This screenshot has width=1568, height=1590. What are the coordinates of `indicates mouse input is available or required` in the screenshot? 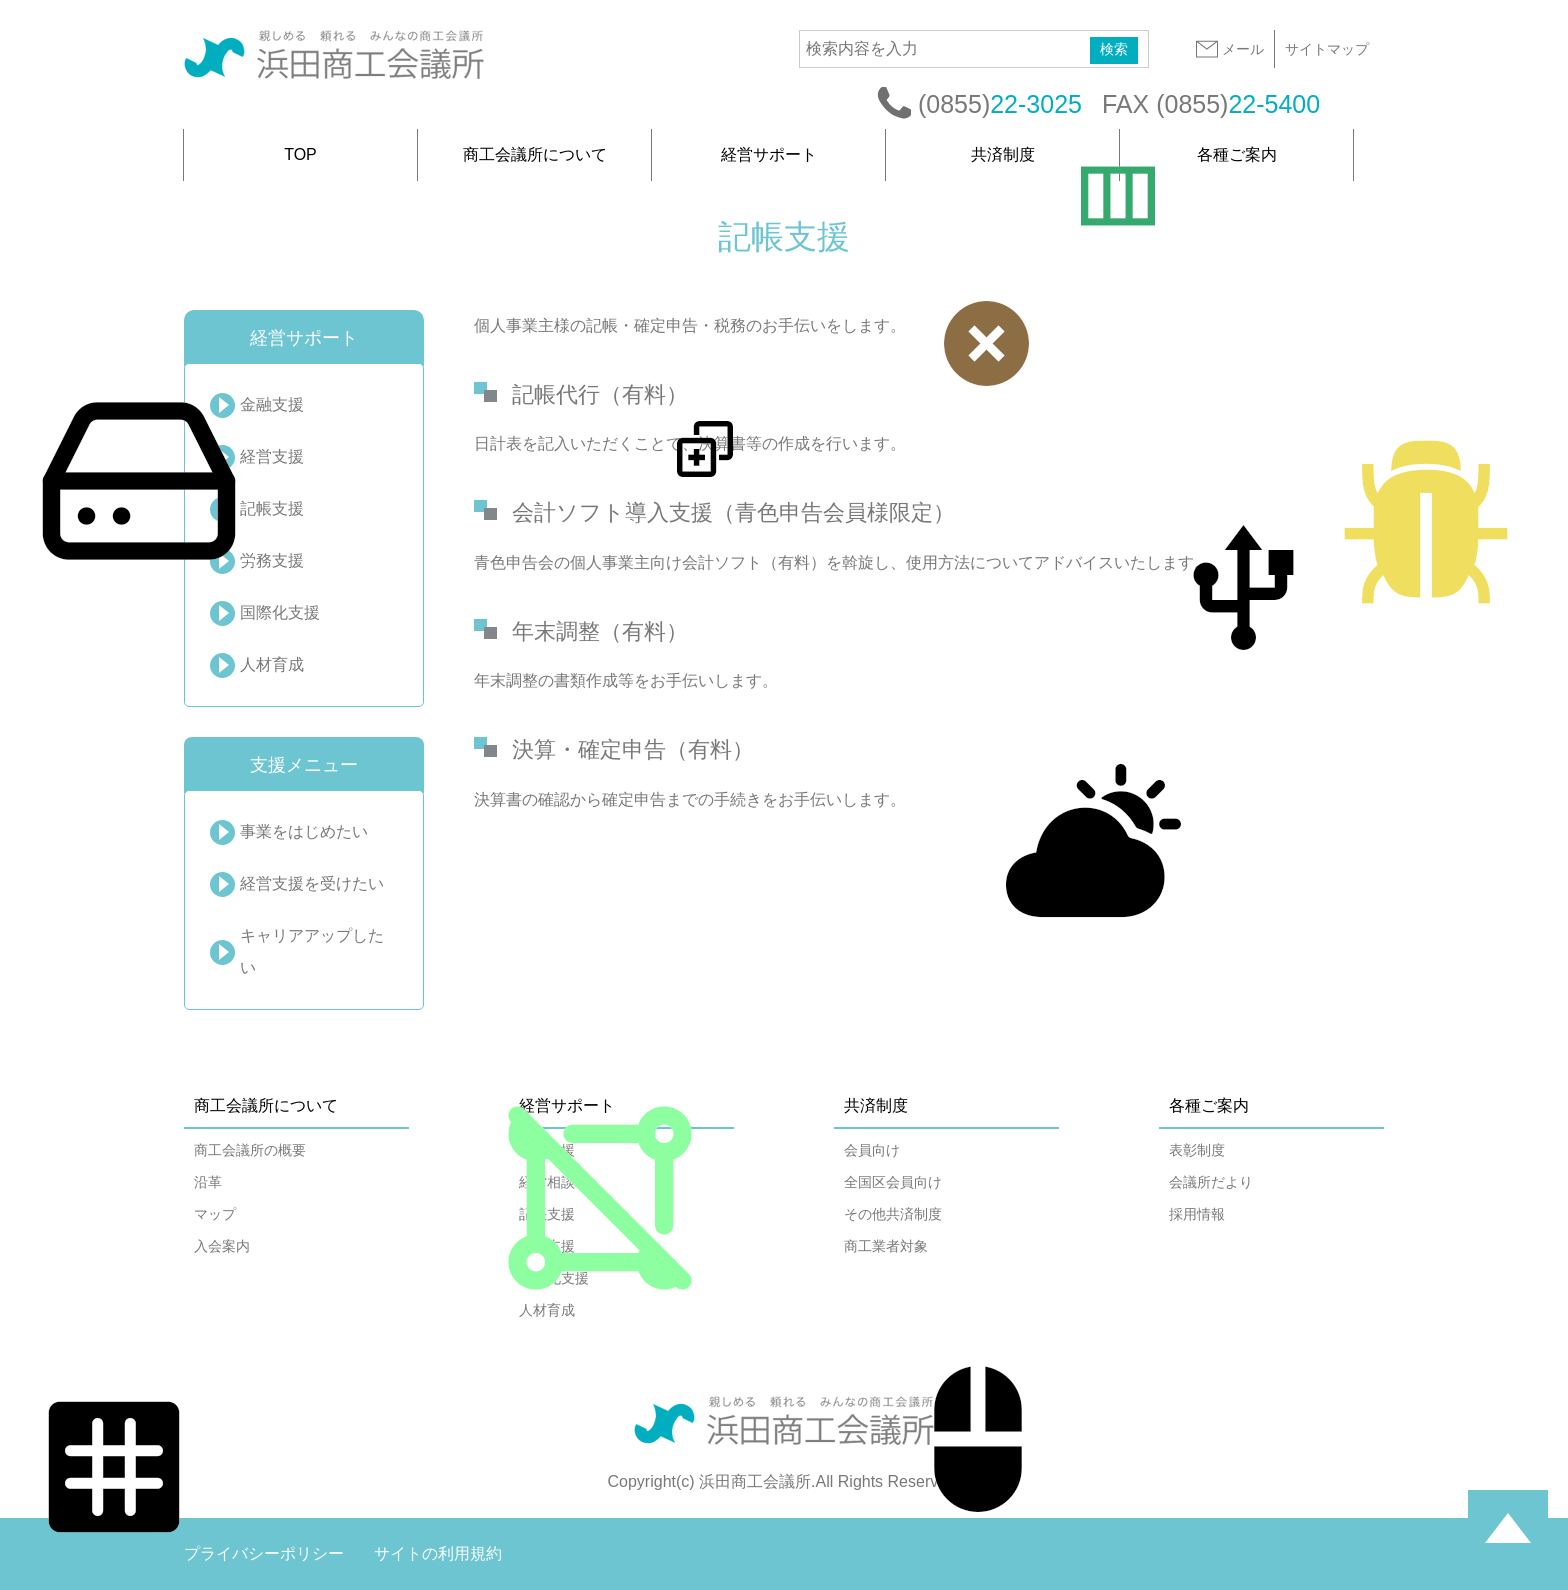 It's located at (978, 1439).